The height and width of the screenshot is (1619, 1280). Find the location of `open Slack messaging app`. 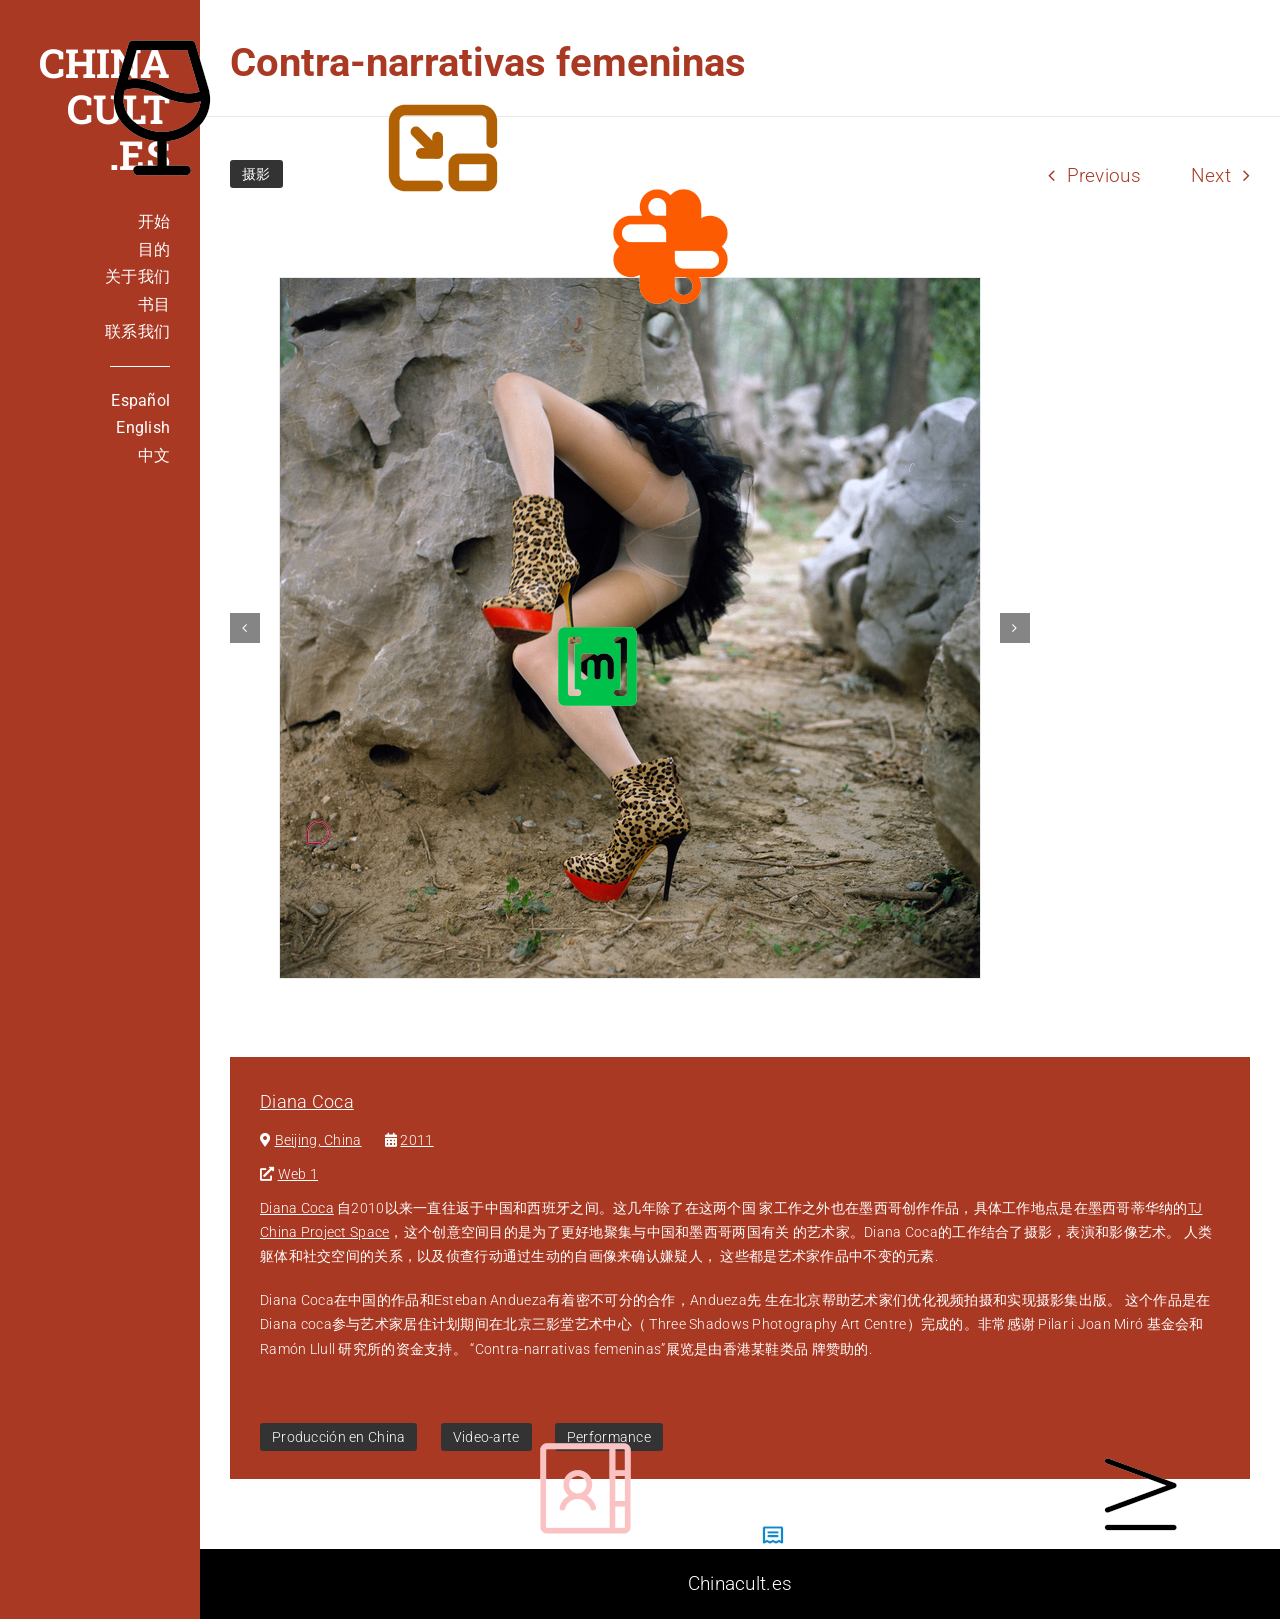

open Slack messaging app is located at coordinates (670, 246).